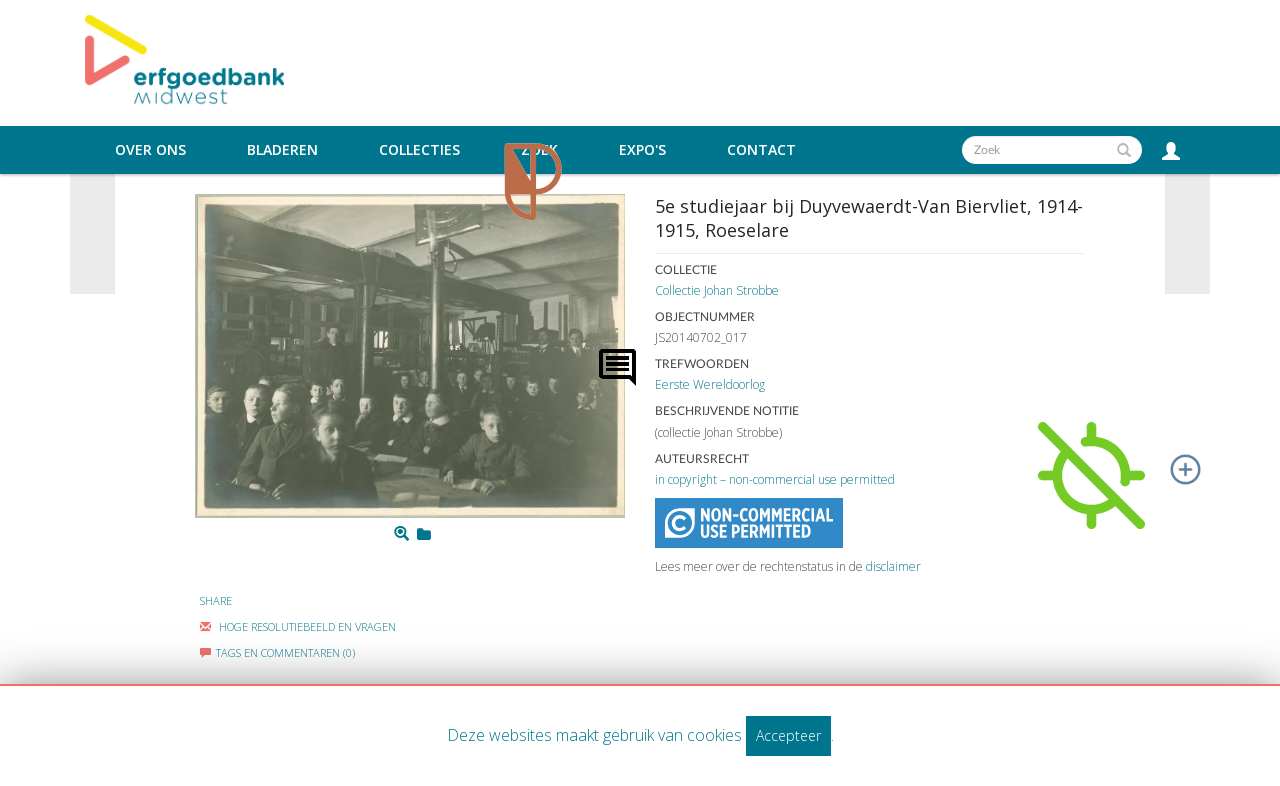 Image resolution: width=1280 pixels, height=786 pixels. I want to click on add a comment or note, so click(617, 367).